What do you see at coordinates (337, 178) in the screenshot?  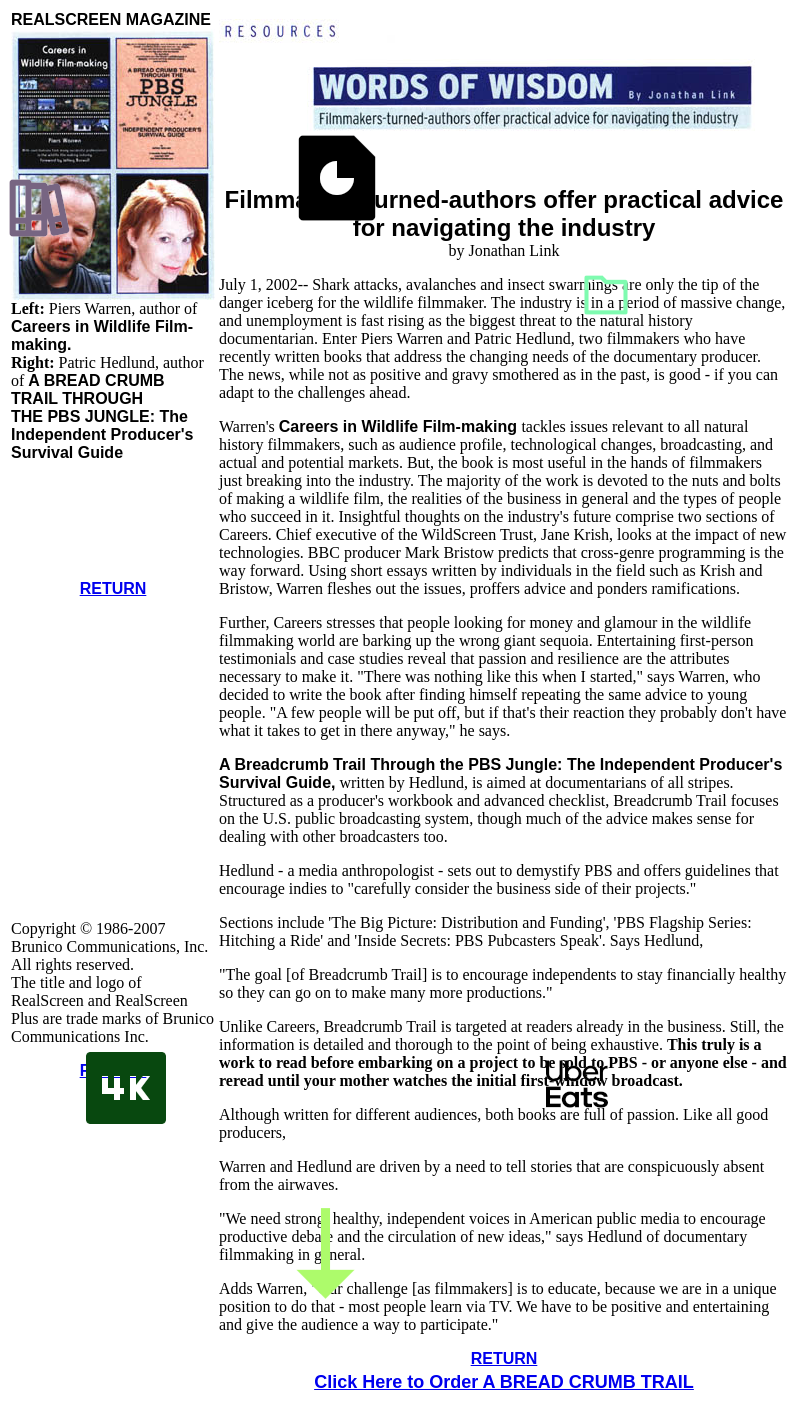 I see `view file analytics or chart report` at bounding box center [337, 178].